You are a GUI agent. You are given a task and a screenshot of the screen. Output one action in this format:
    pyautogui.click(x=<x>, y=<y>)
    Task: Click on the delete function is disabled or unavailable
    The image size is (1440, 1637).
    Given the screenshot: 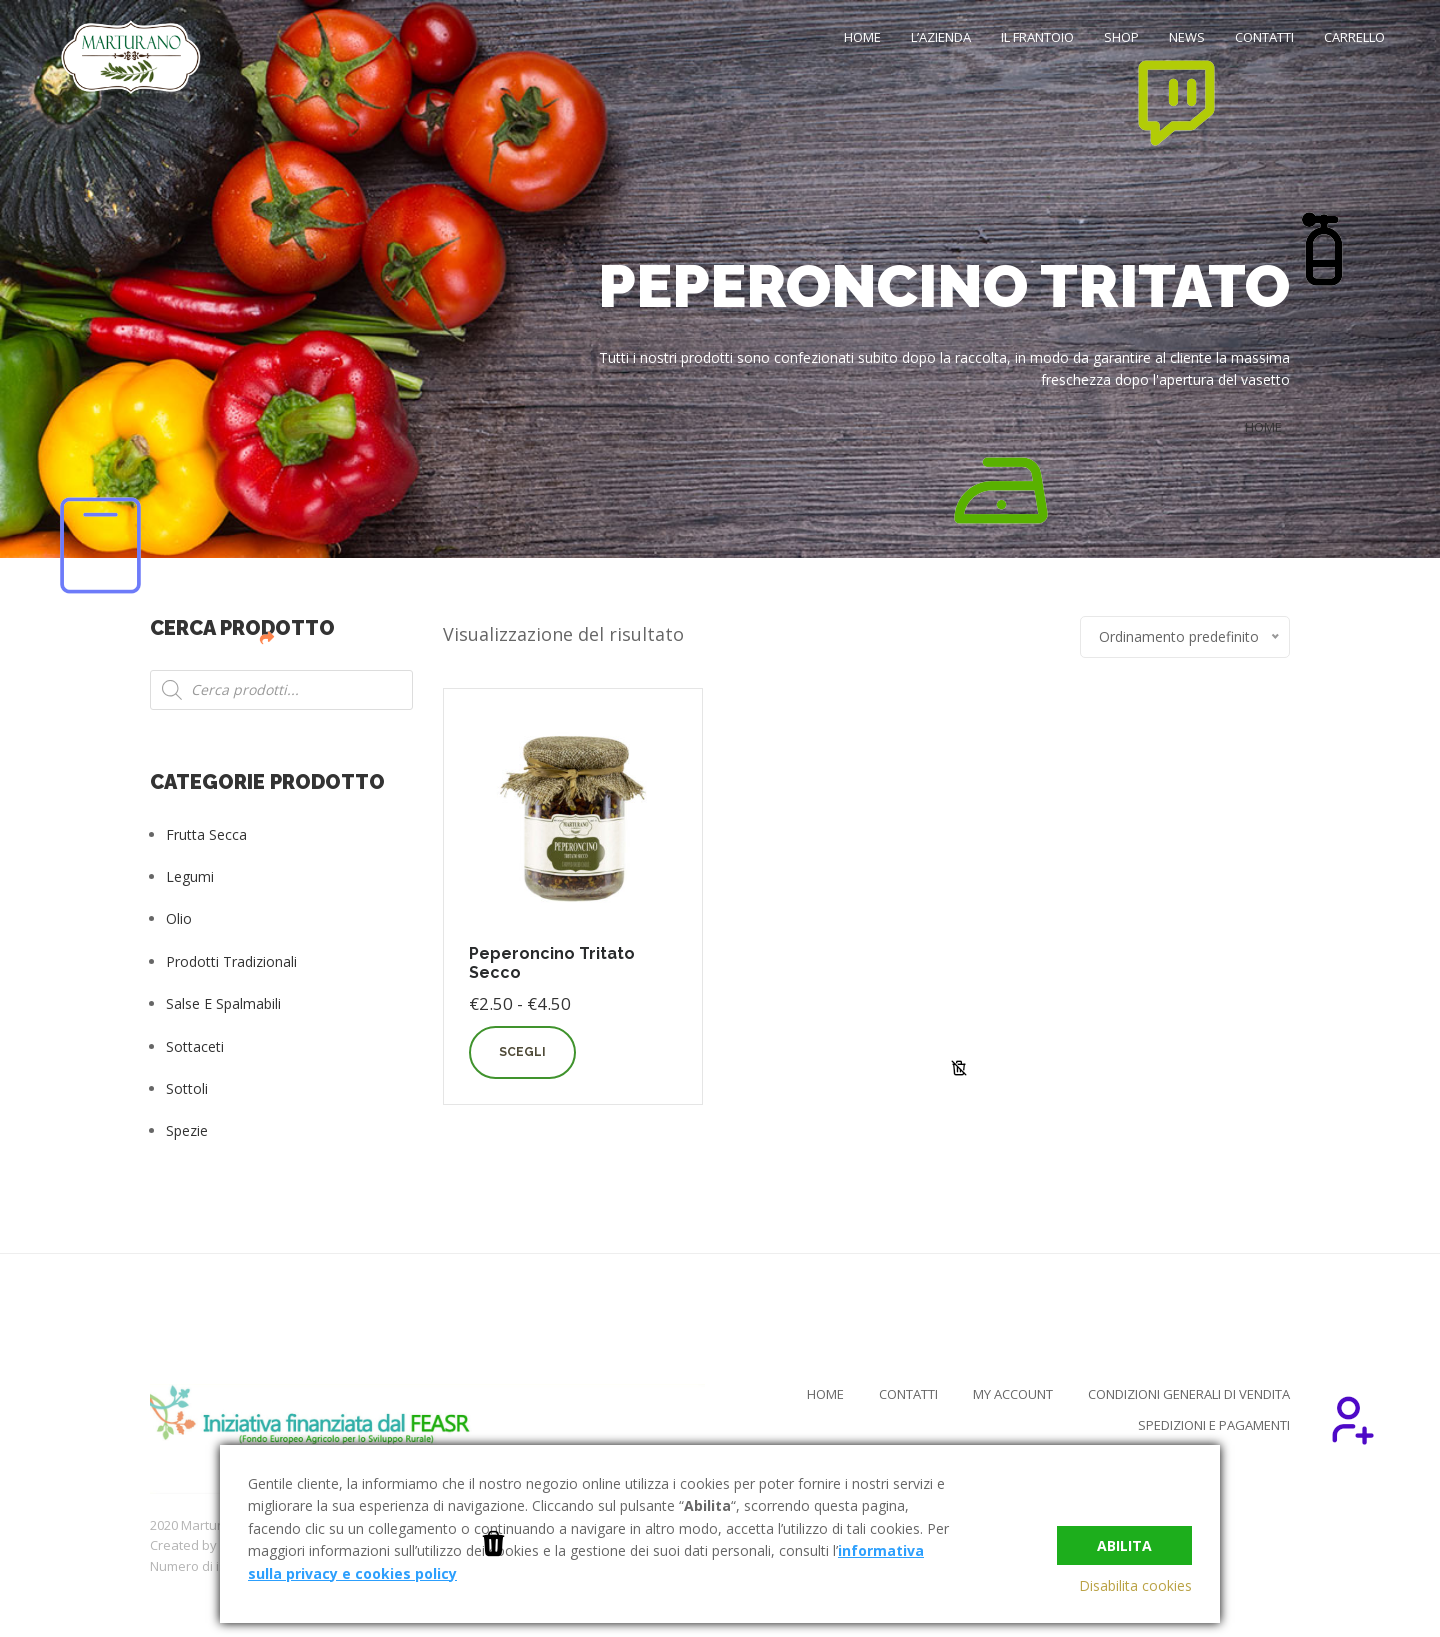 What is the action you would take?
    pyautogui.click(x=959, y=1068)
    